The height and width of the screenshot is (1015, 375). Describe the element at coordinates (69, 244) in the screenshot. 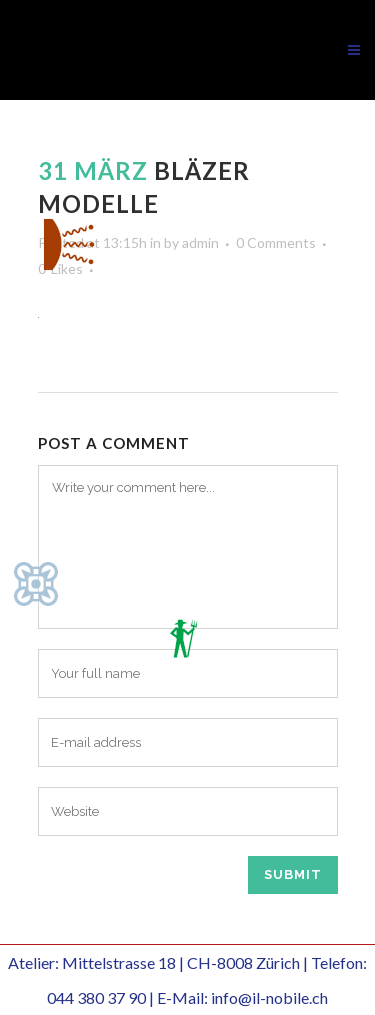

I see `indicates radiation or radioactive hazard warning` at that location.